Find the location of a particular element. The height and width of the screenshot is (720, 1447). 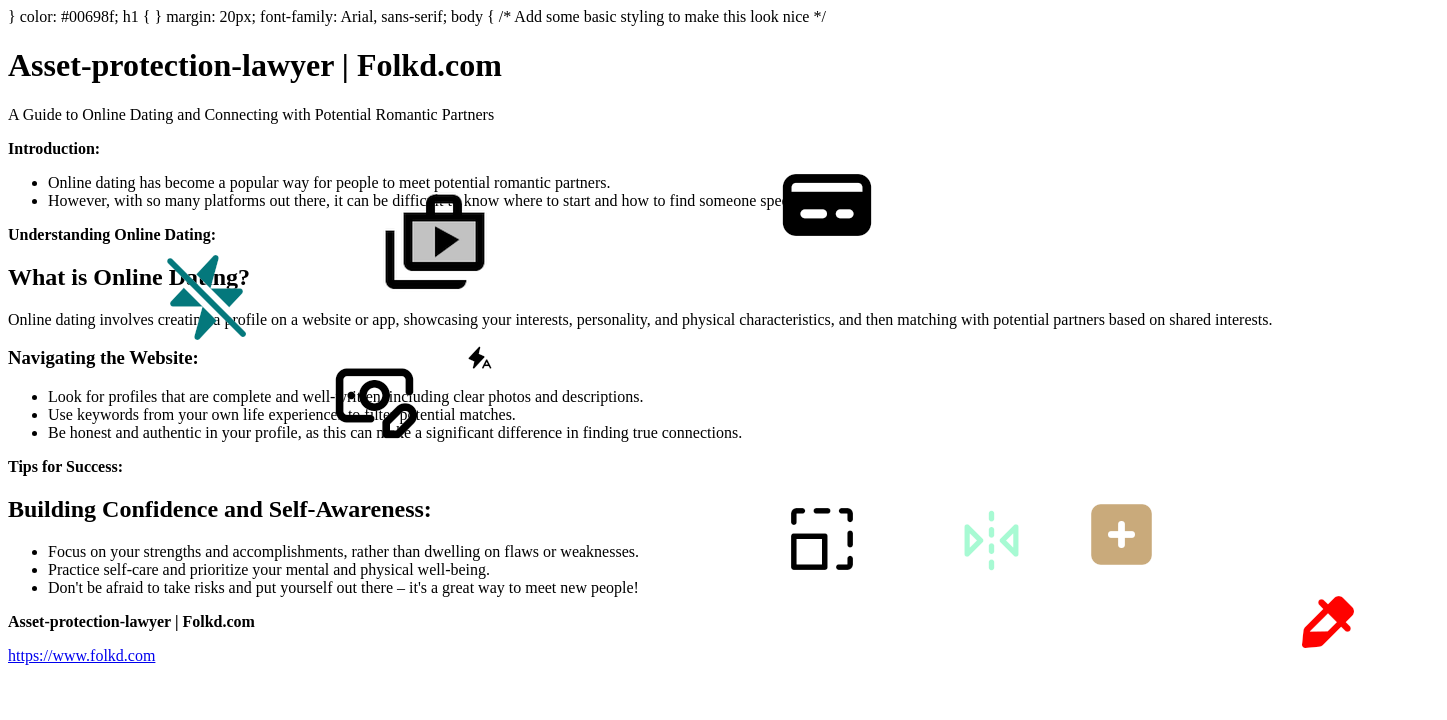

select a color from the canvas is located at coordinates (1328, 622).